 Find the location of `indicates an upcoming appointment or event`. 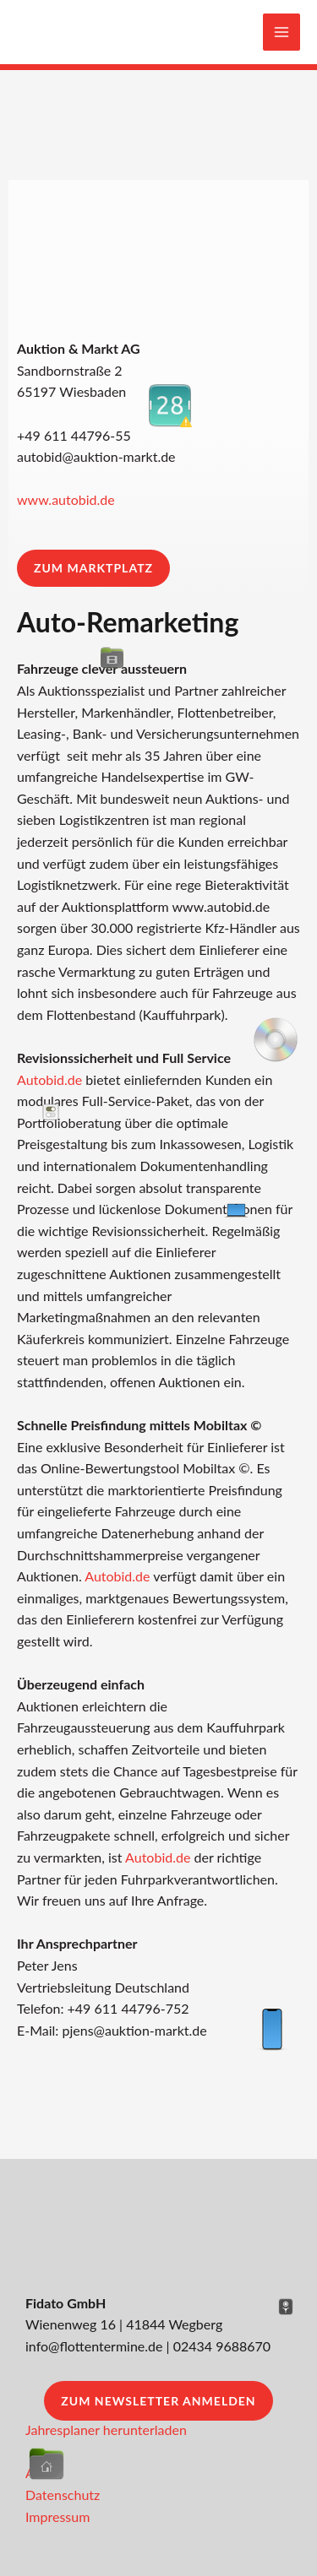

indicates an upcoming appointment or event is located at coordinates (170, 405).